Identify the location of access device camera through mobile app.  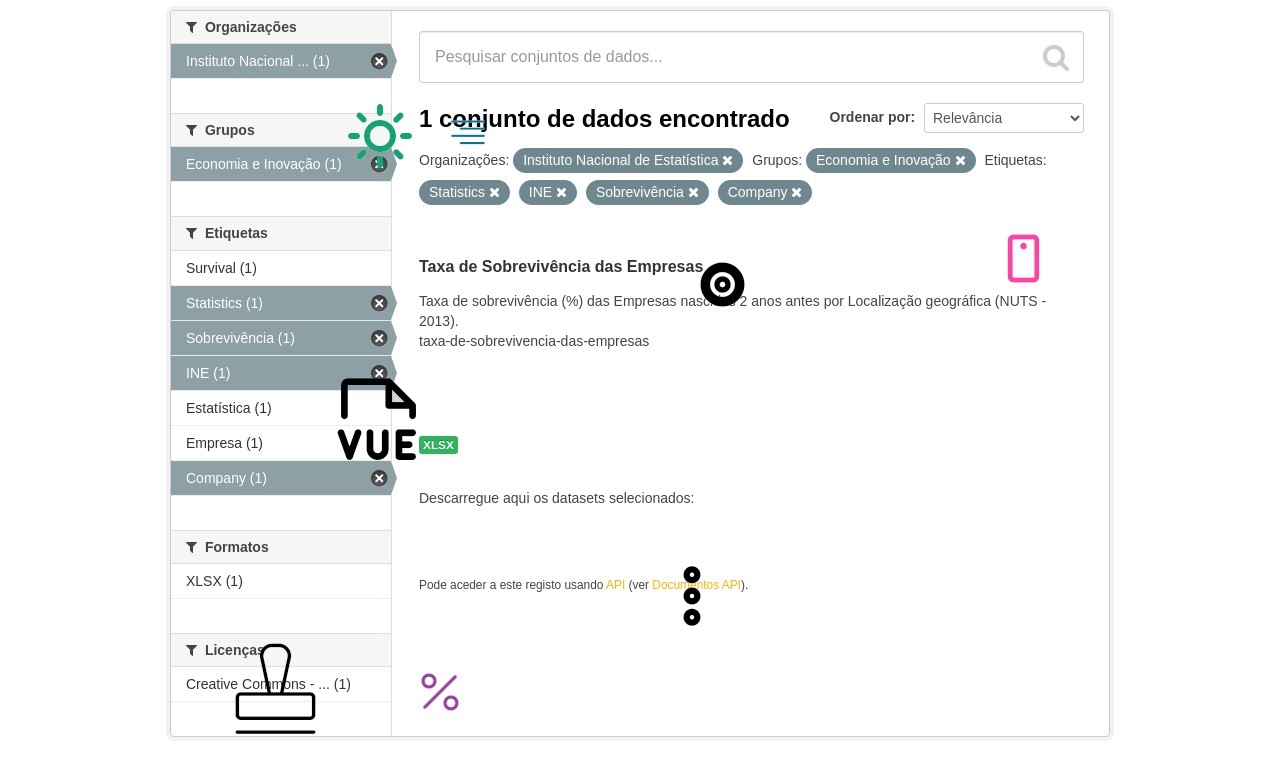
(1023, 258).